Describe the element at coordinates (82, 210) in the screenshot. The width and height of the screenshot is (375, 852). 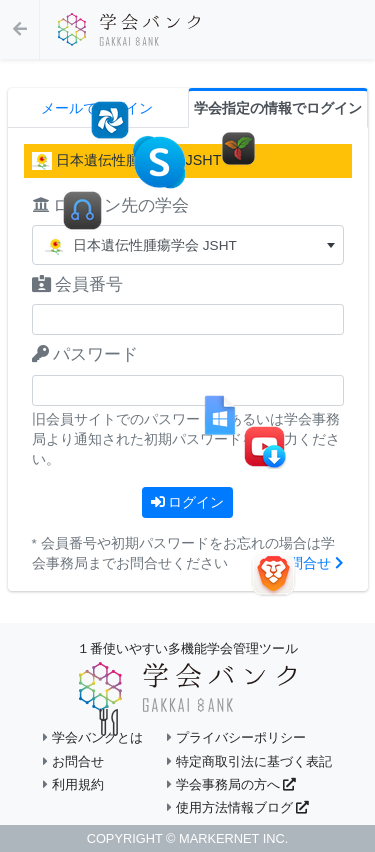
I see `open auryo soundcloud client` at that location.